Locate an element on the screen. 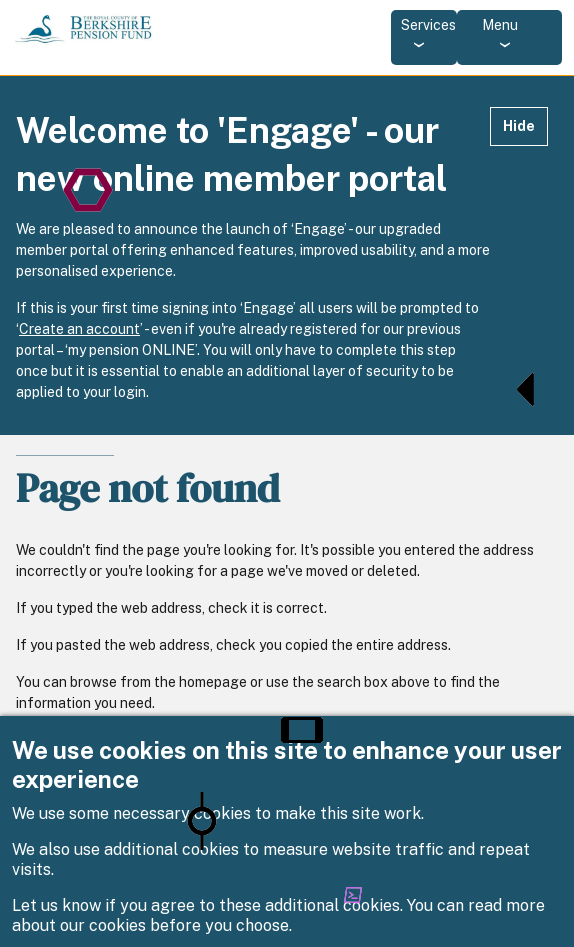  view commit history is located at coordinates (202, 821).